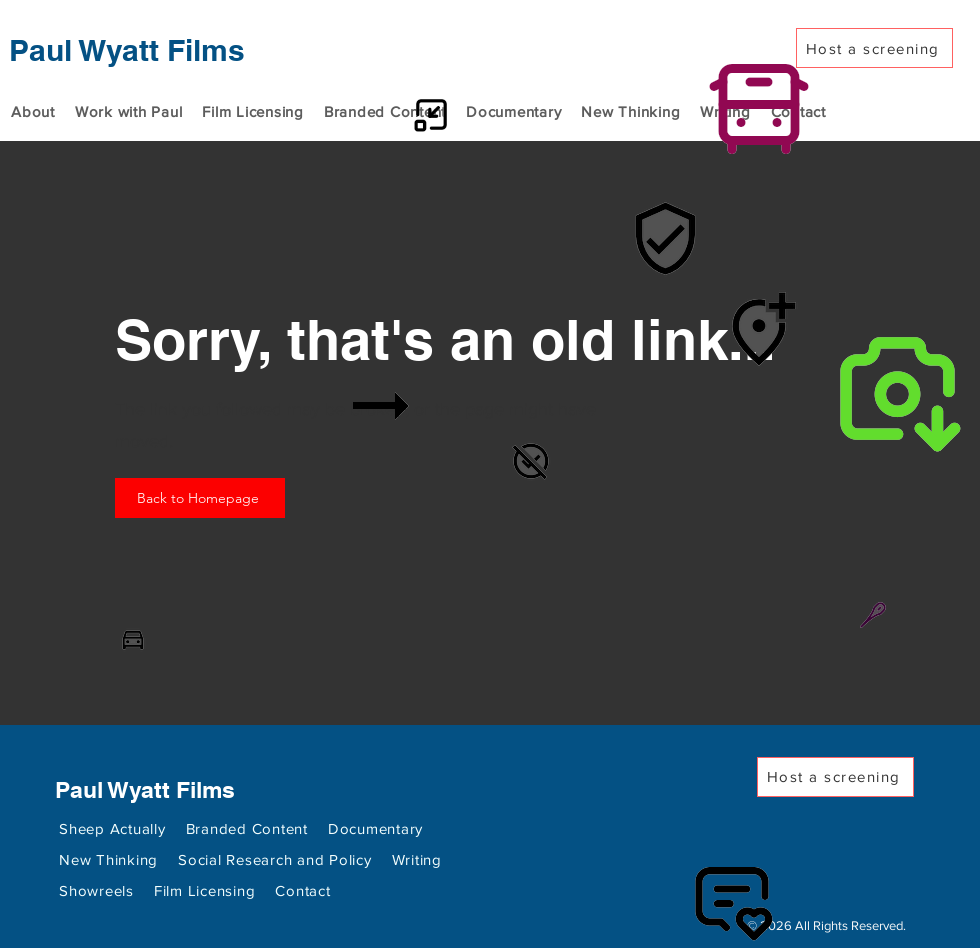 The height and width of the screenshot is (948, 980). Describe the element at coordinates (665, 238) in the screenshot. I see `indicates a verified or trusted user account` at that location.